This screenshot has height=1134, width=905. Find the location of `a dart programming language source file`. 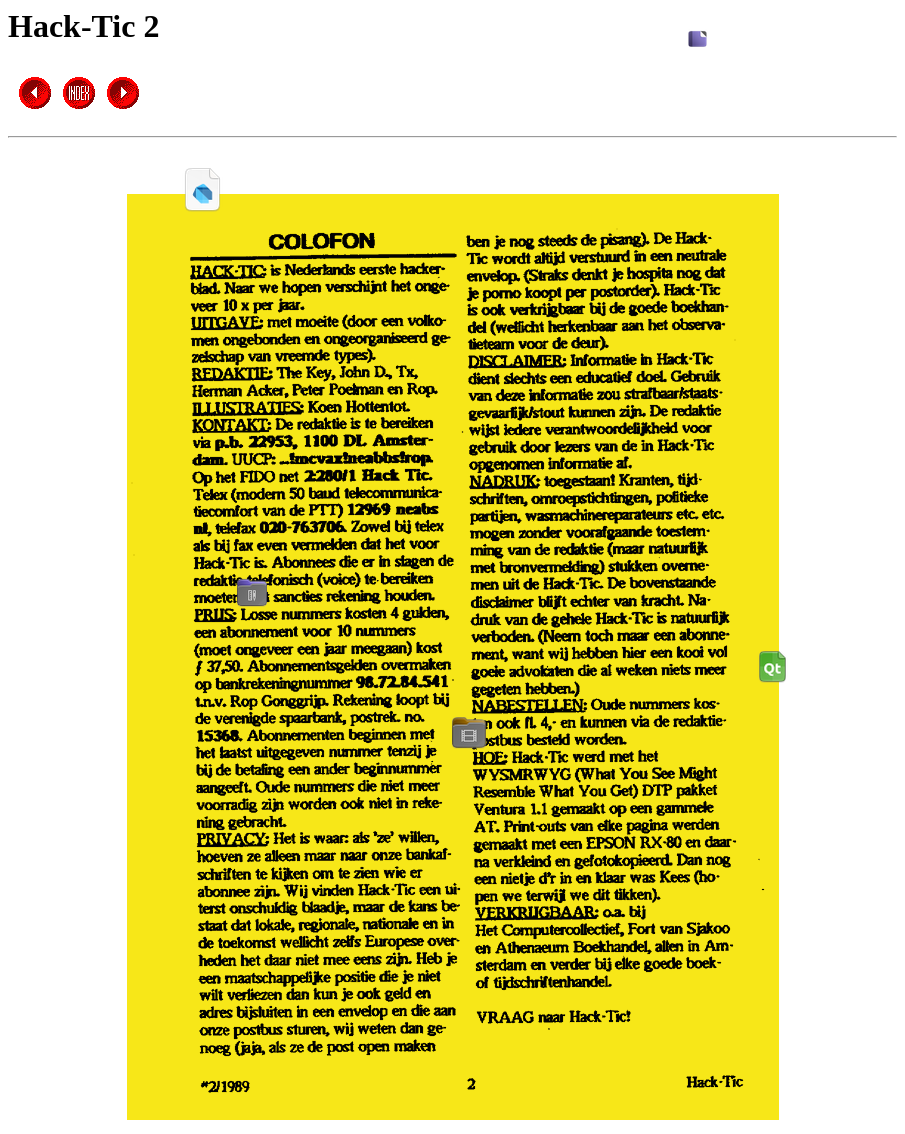

a dart programming language source file is located at coordinates (202, 189).